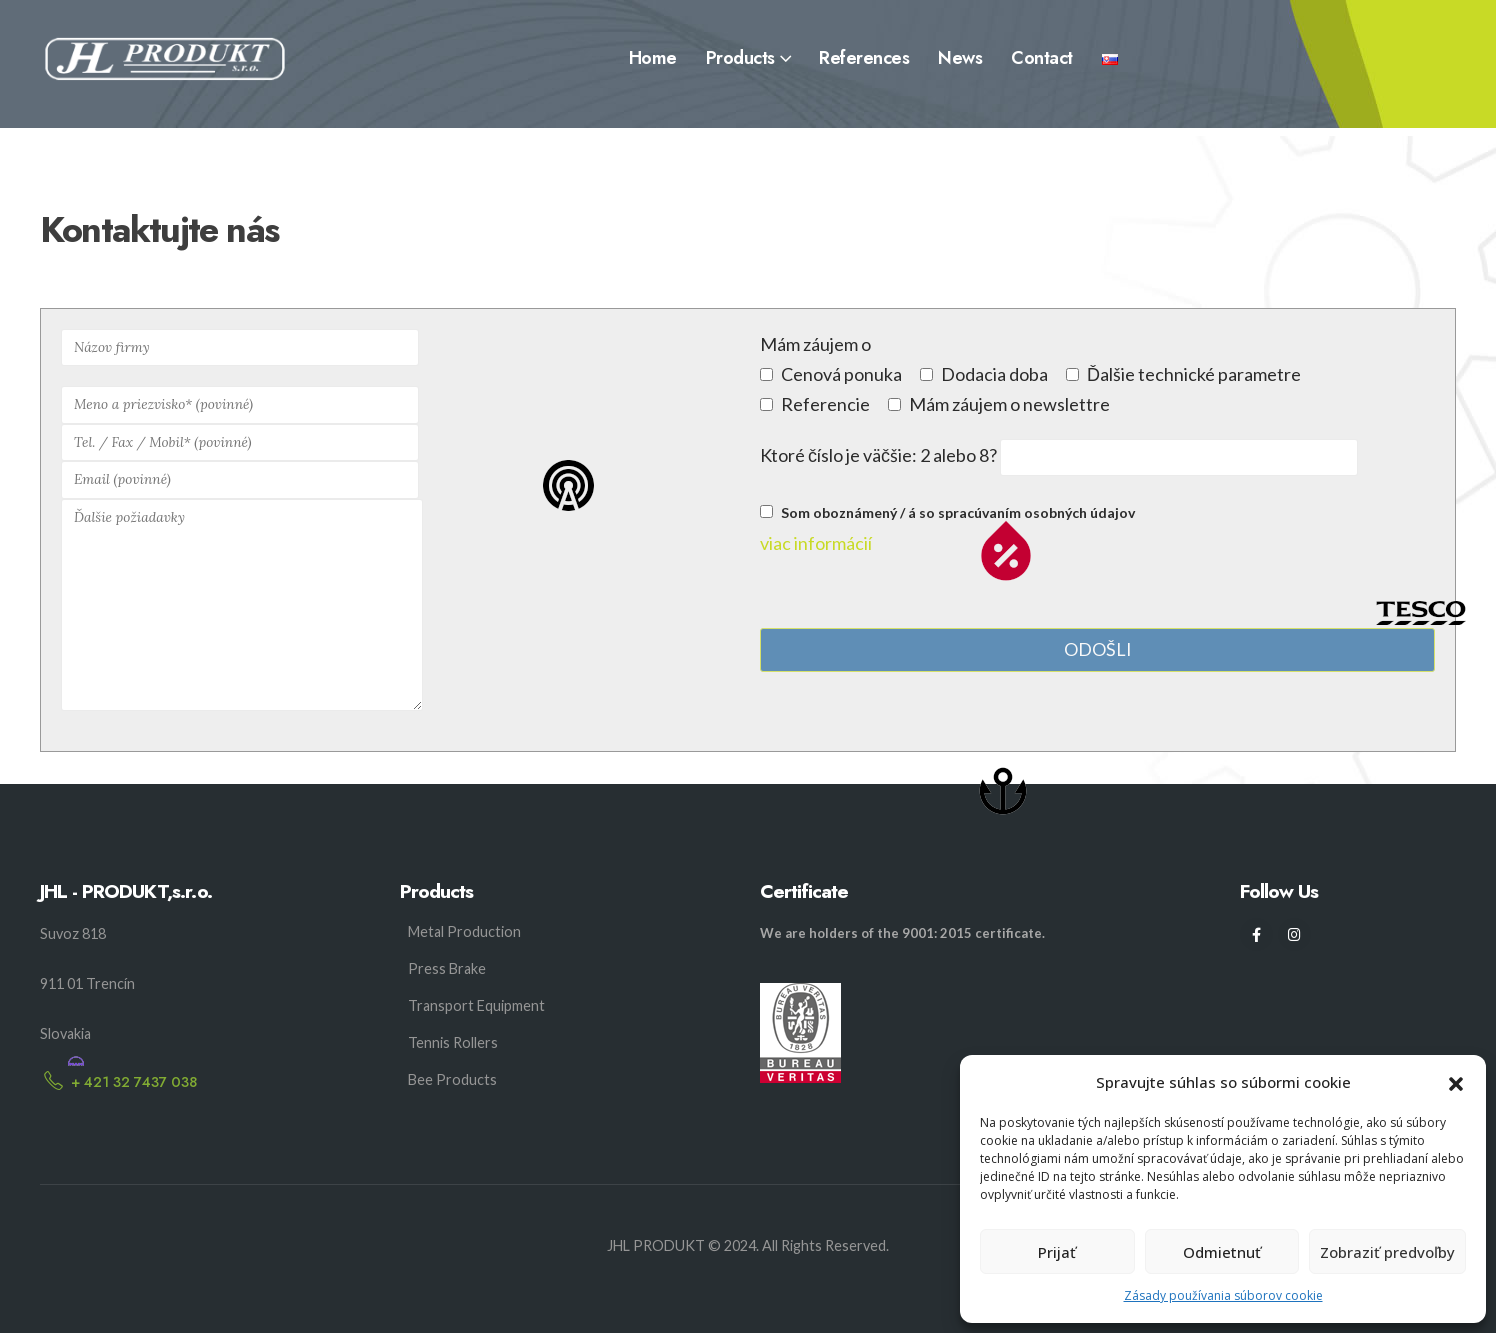  What do you see at coordinates (76, 1061) in the screenshot?
I see `MAN truck and bus company logo` at bounding box center [76, 1061].